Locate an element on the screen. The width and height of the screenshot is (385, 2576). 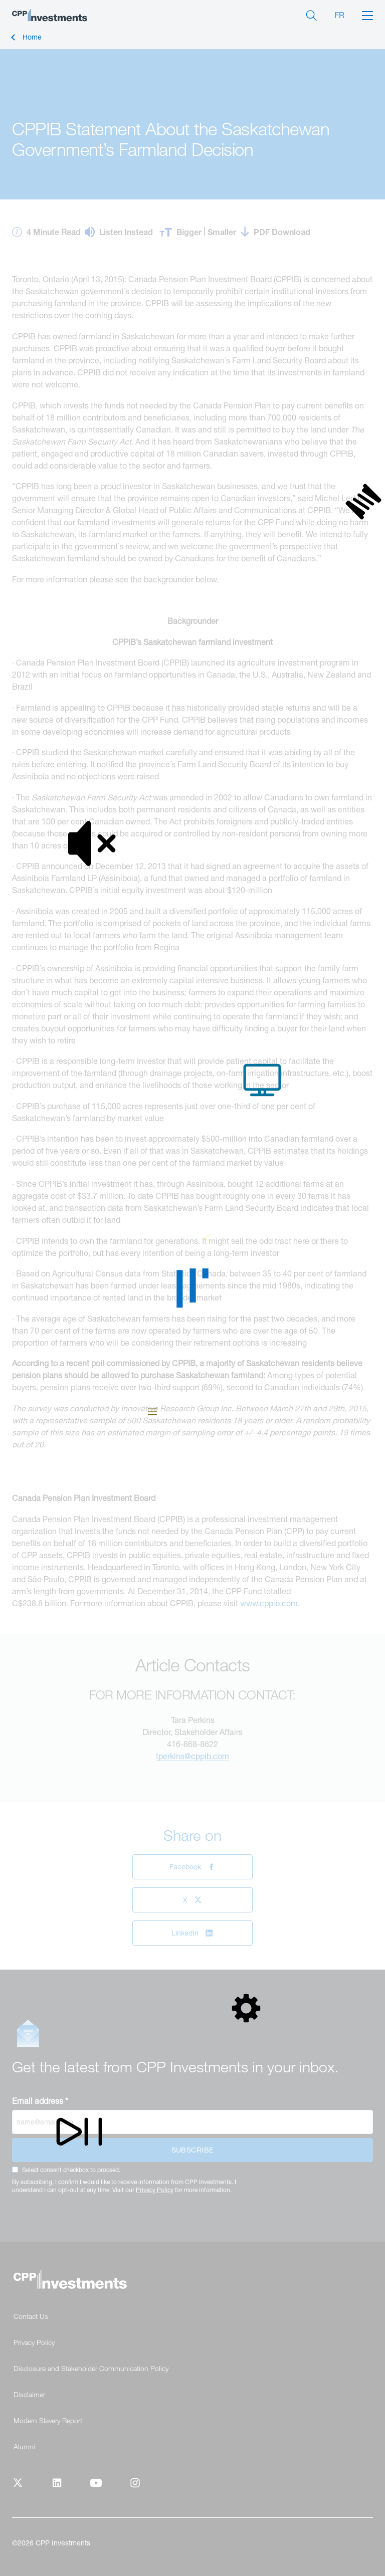
access tv or video streaming options is located at coordinates (262, 1080).